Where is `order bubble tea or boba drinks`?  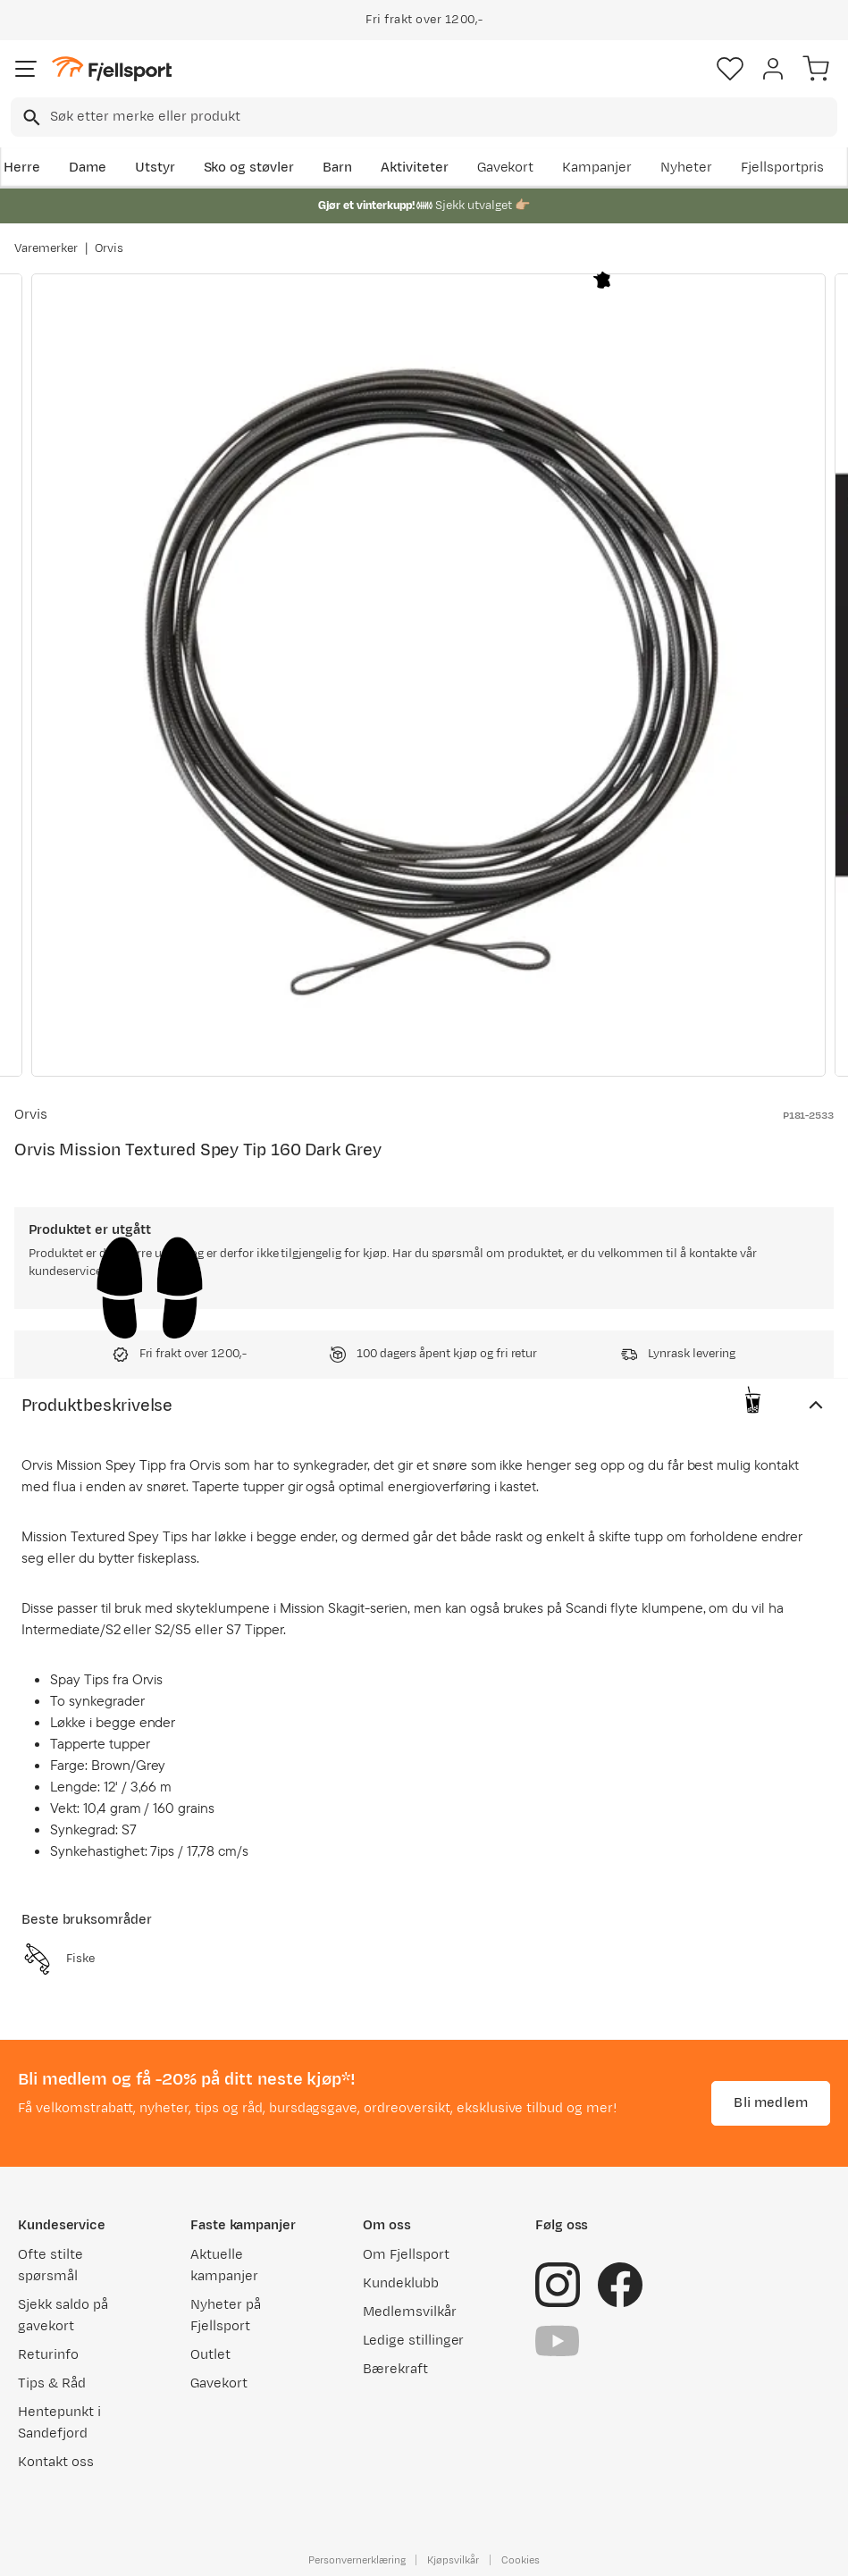 order bubble tea or boba drinks is located at coordinates (752, 1399).